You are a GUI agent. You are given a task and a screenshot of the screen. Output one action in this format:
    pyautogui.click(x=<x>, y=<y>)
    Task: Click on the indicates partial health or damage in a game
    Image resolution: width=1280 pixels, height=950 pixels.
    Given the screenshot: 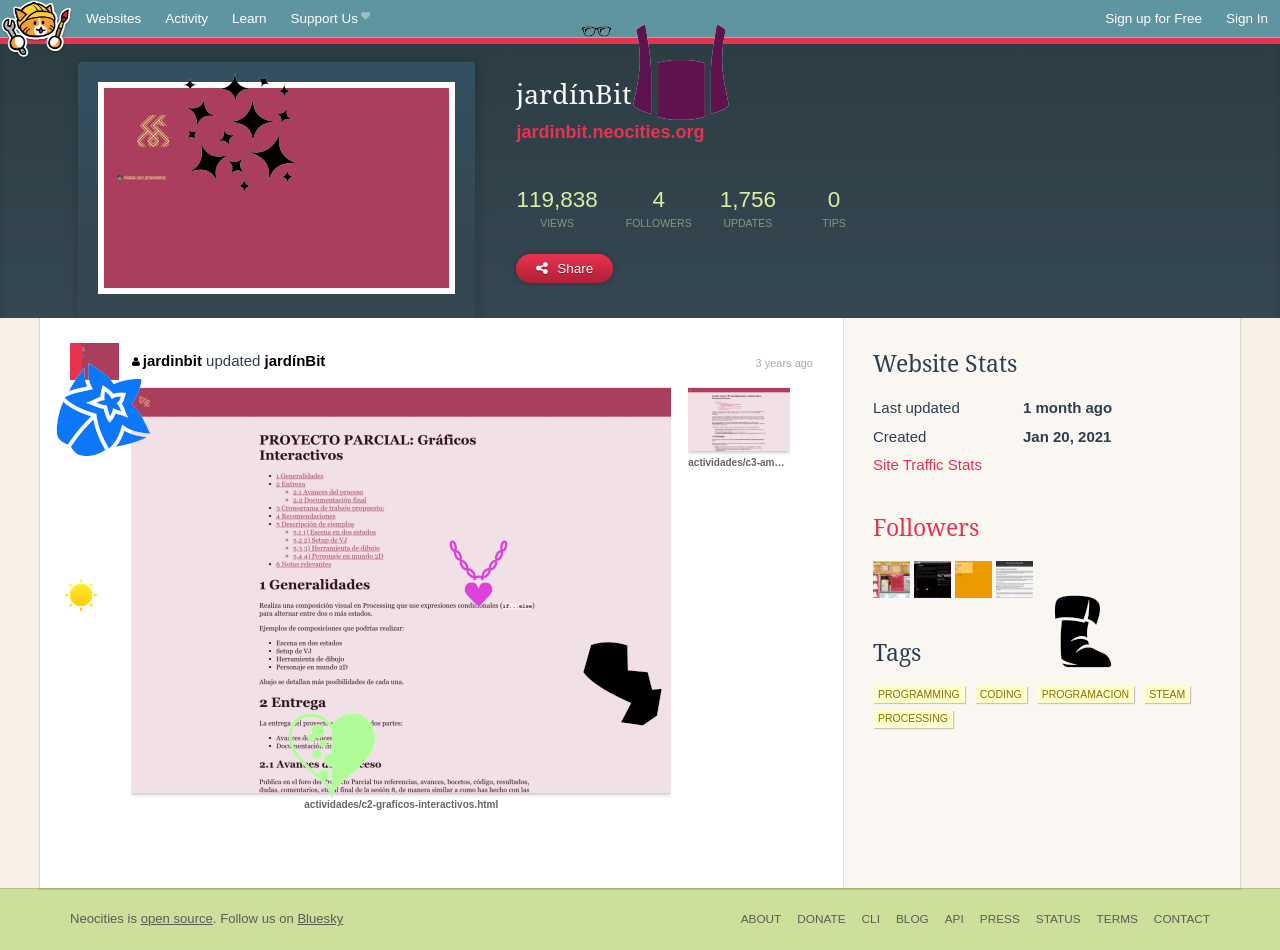 What is the action you would take?
    pyautogui.click(x=332, y=756)
    